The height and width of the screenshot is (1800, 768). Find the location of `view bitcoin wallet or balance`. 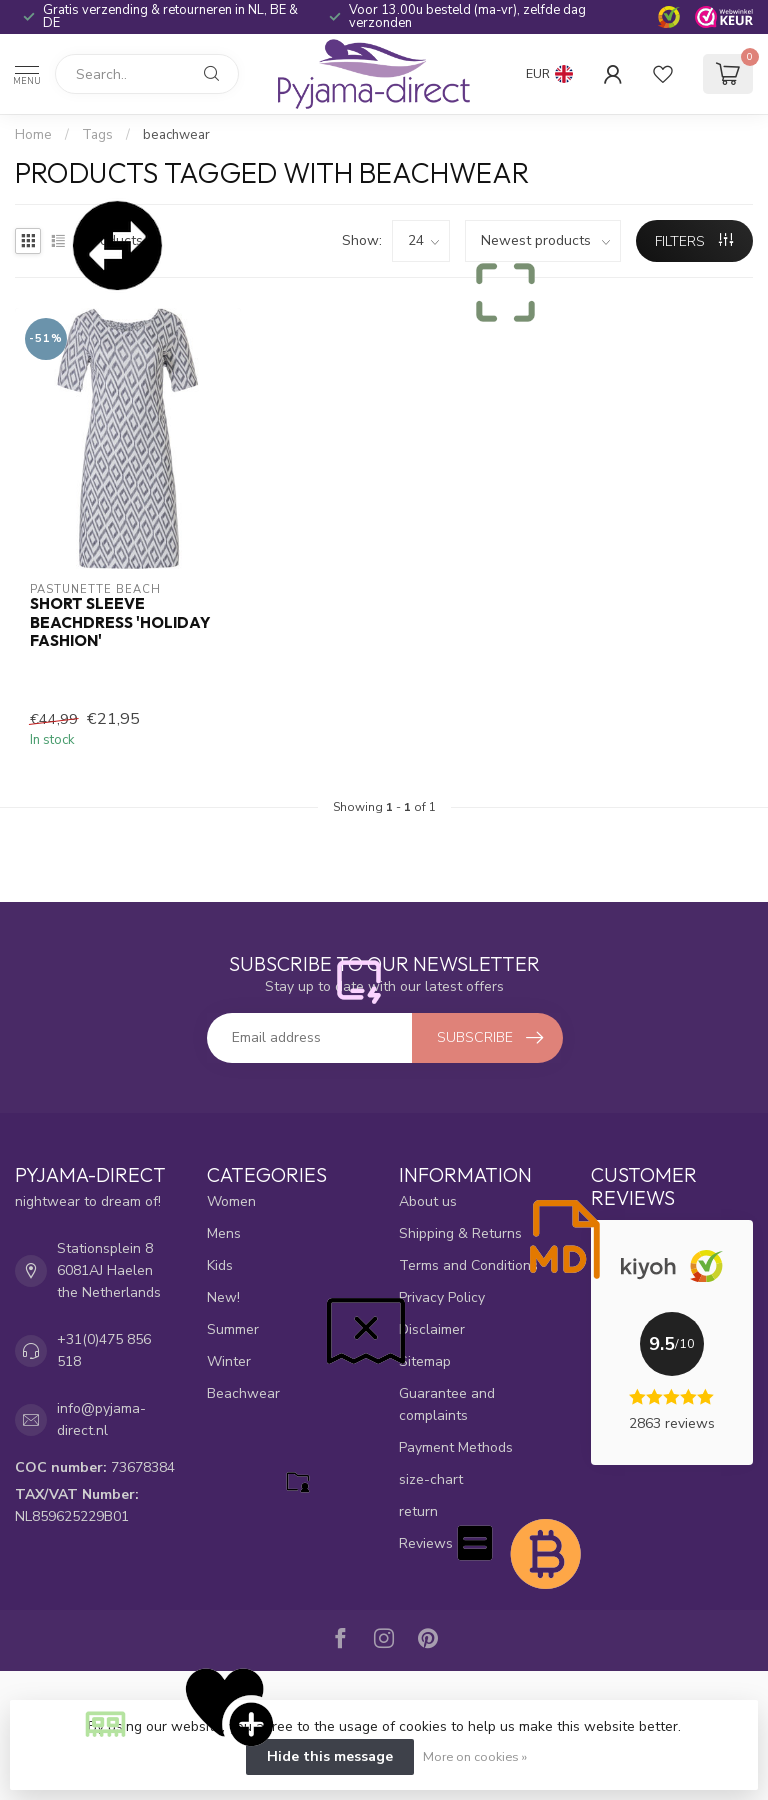

view bitcoin wallet or balance is located at coordinates (543, 1554).